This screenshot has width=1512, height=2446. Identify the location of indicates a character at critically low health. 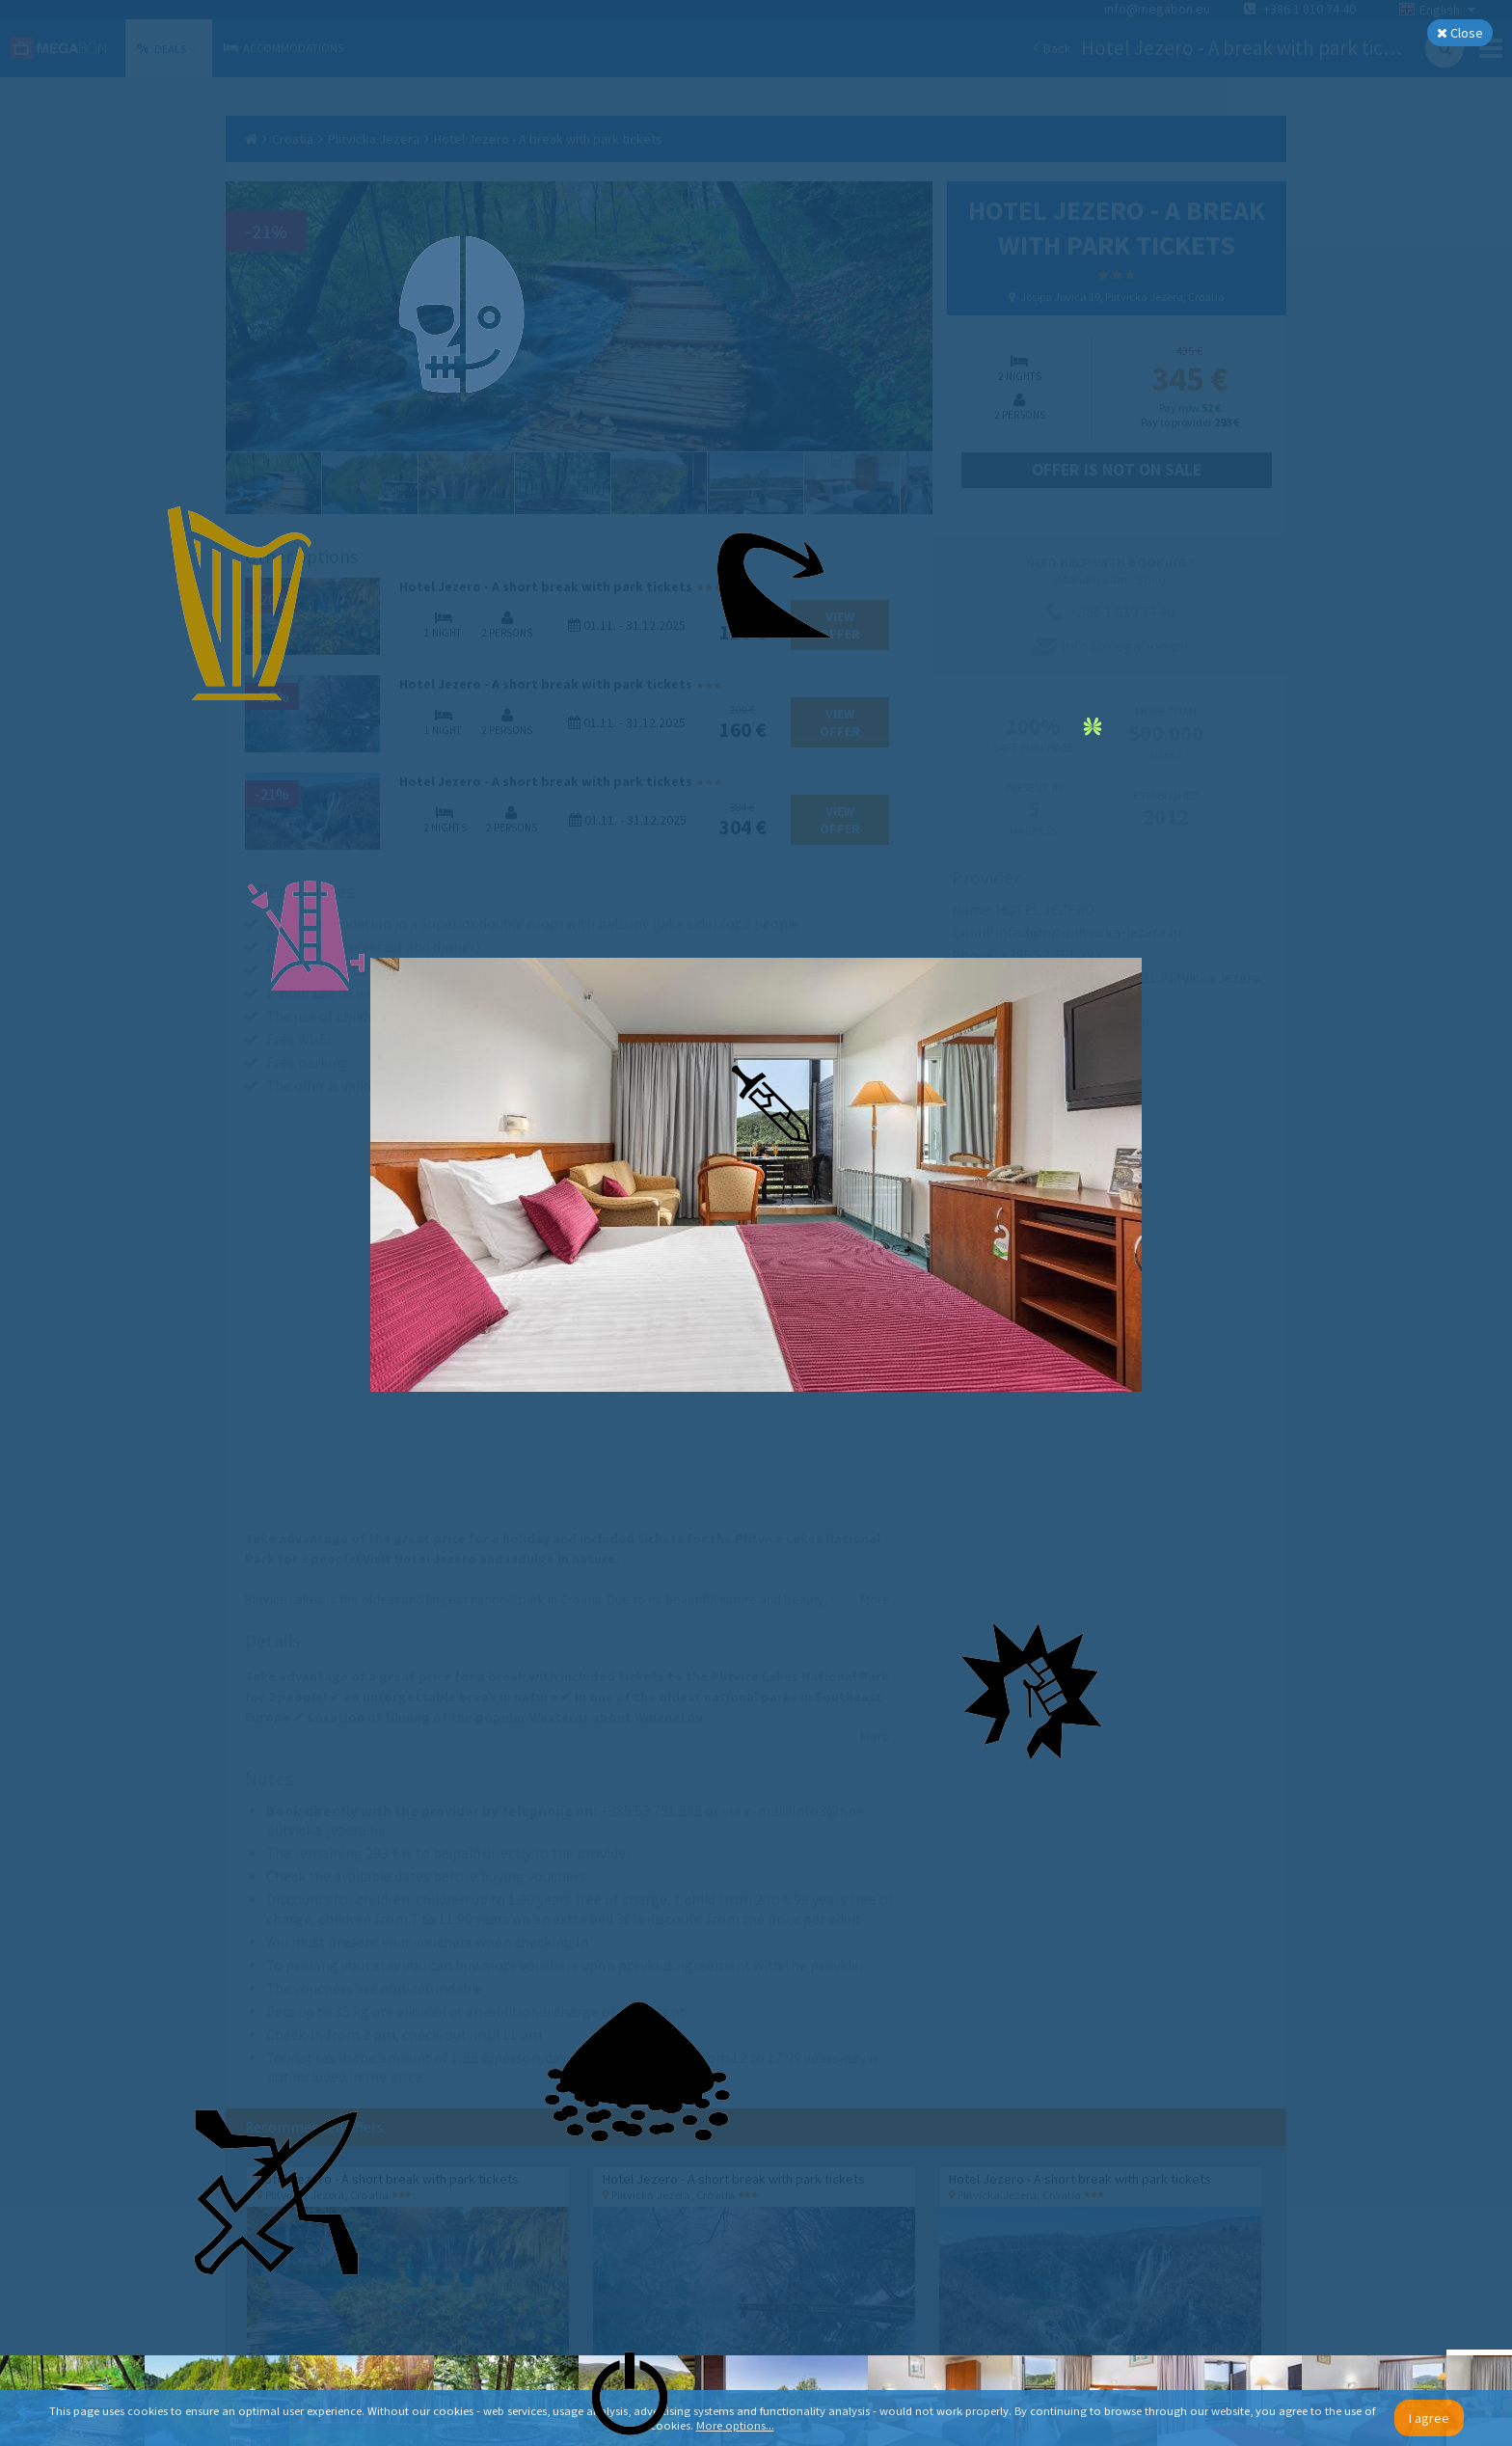
(463, 314).